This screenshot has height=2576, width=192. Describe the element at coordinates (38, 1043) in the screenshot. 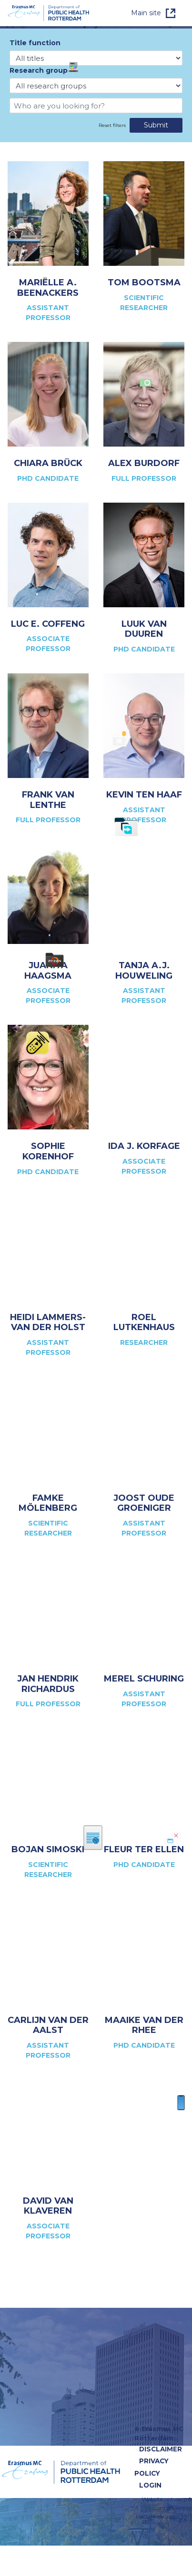

I see `open community remote app` at that location.